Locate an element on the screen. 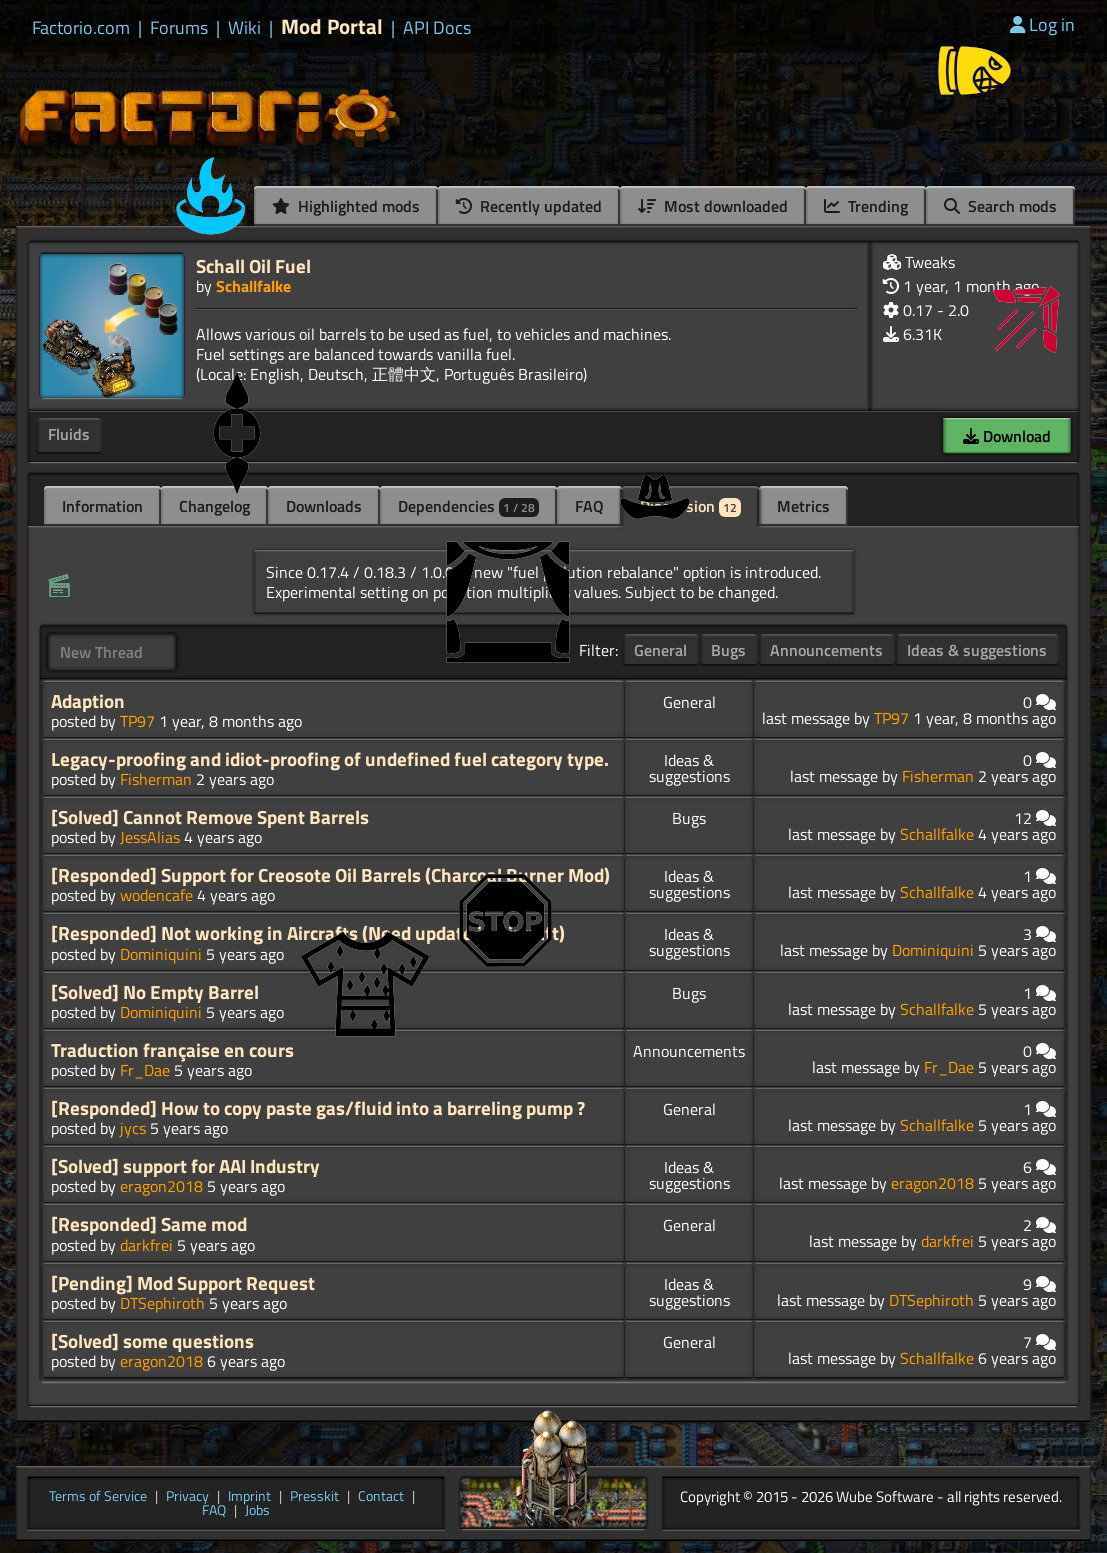  access theater or entertainment content is located at coordinates (508, 603).